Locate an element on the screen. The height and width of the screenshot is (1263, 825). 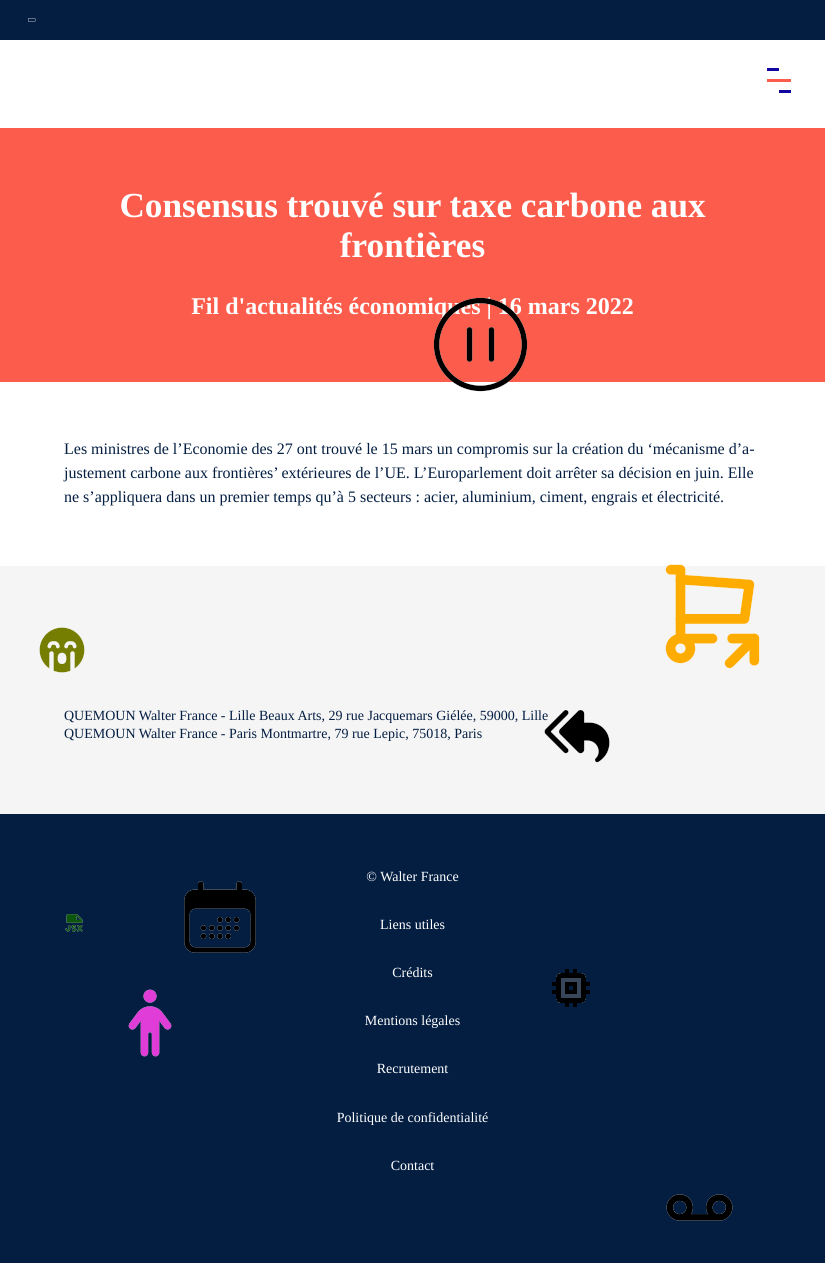
view device memory or RAM usage is located at coordinates (571, 988).